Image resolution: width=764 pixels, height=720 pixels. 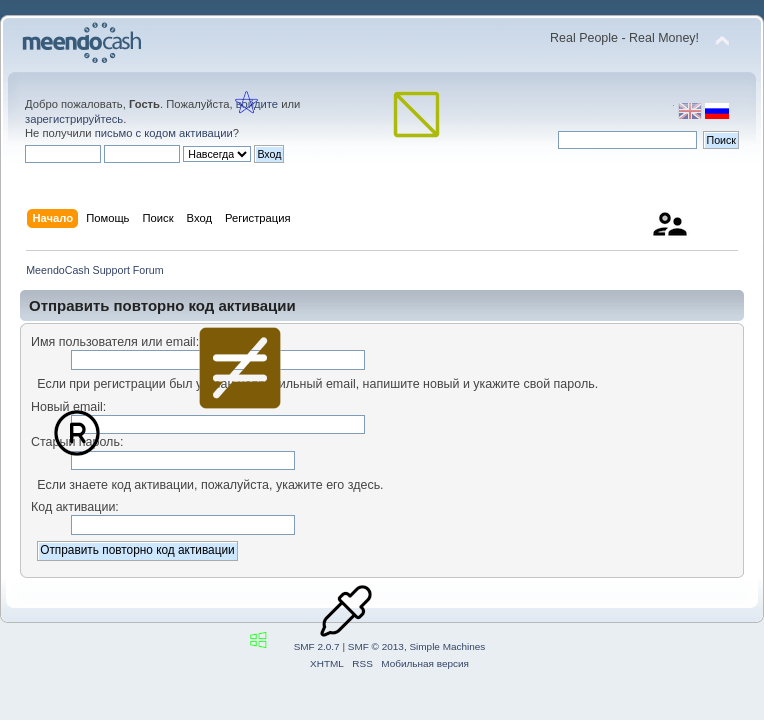 I want to click on indicates registered trademark status, so click(x=77, y=433).